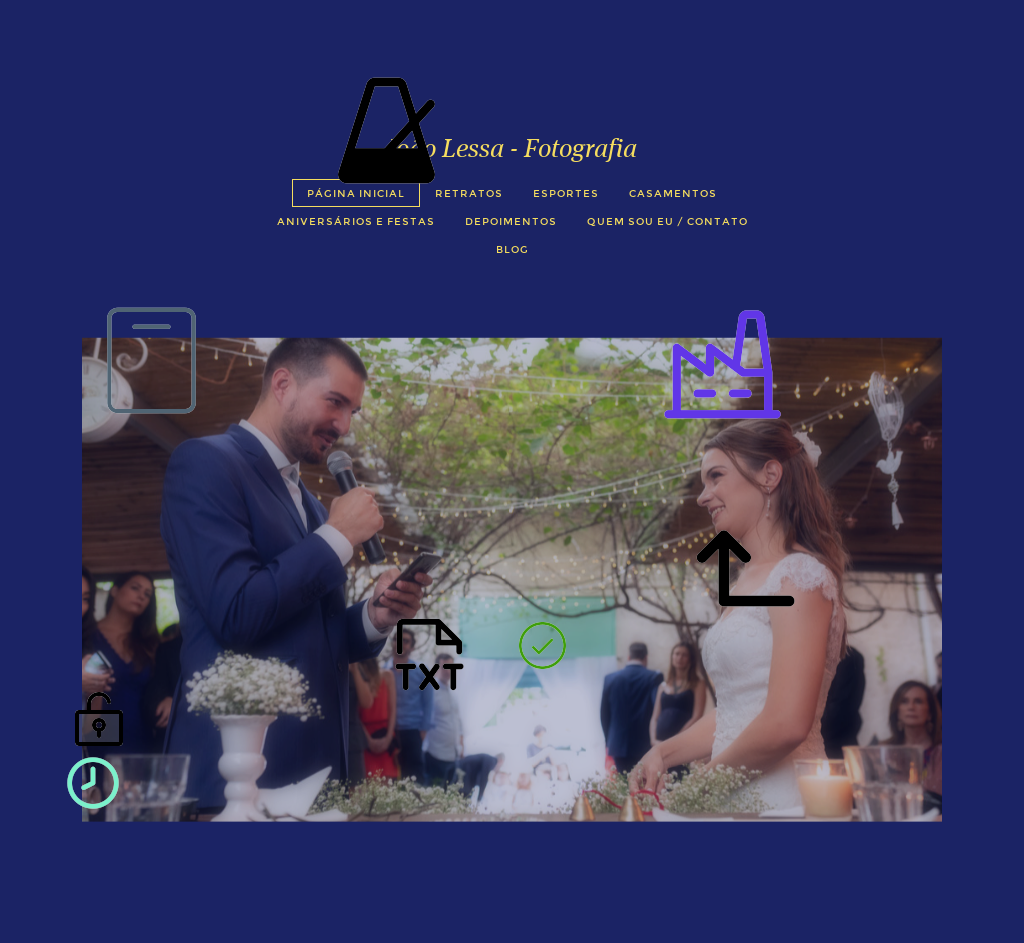 The image size is (1024, 943). I want to click on indicates task or action completed successfully, so click(542, 645).